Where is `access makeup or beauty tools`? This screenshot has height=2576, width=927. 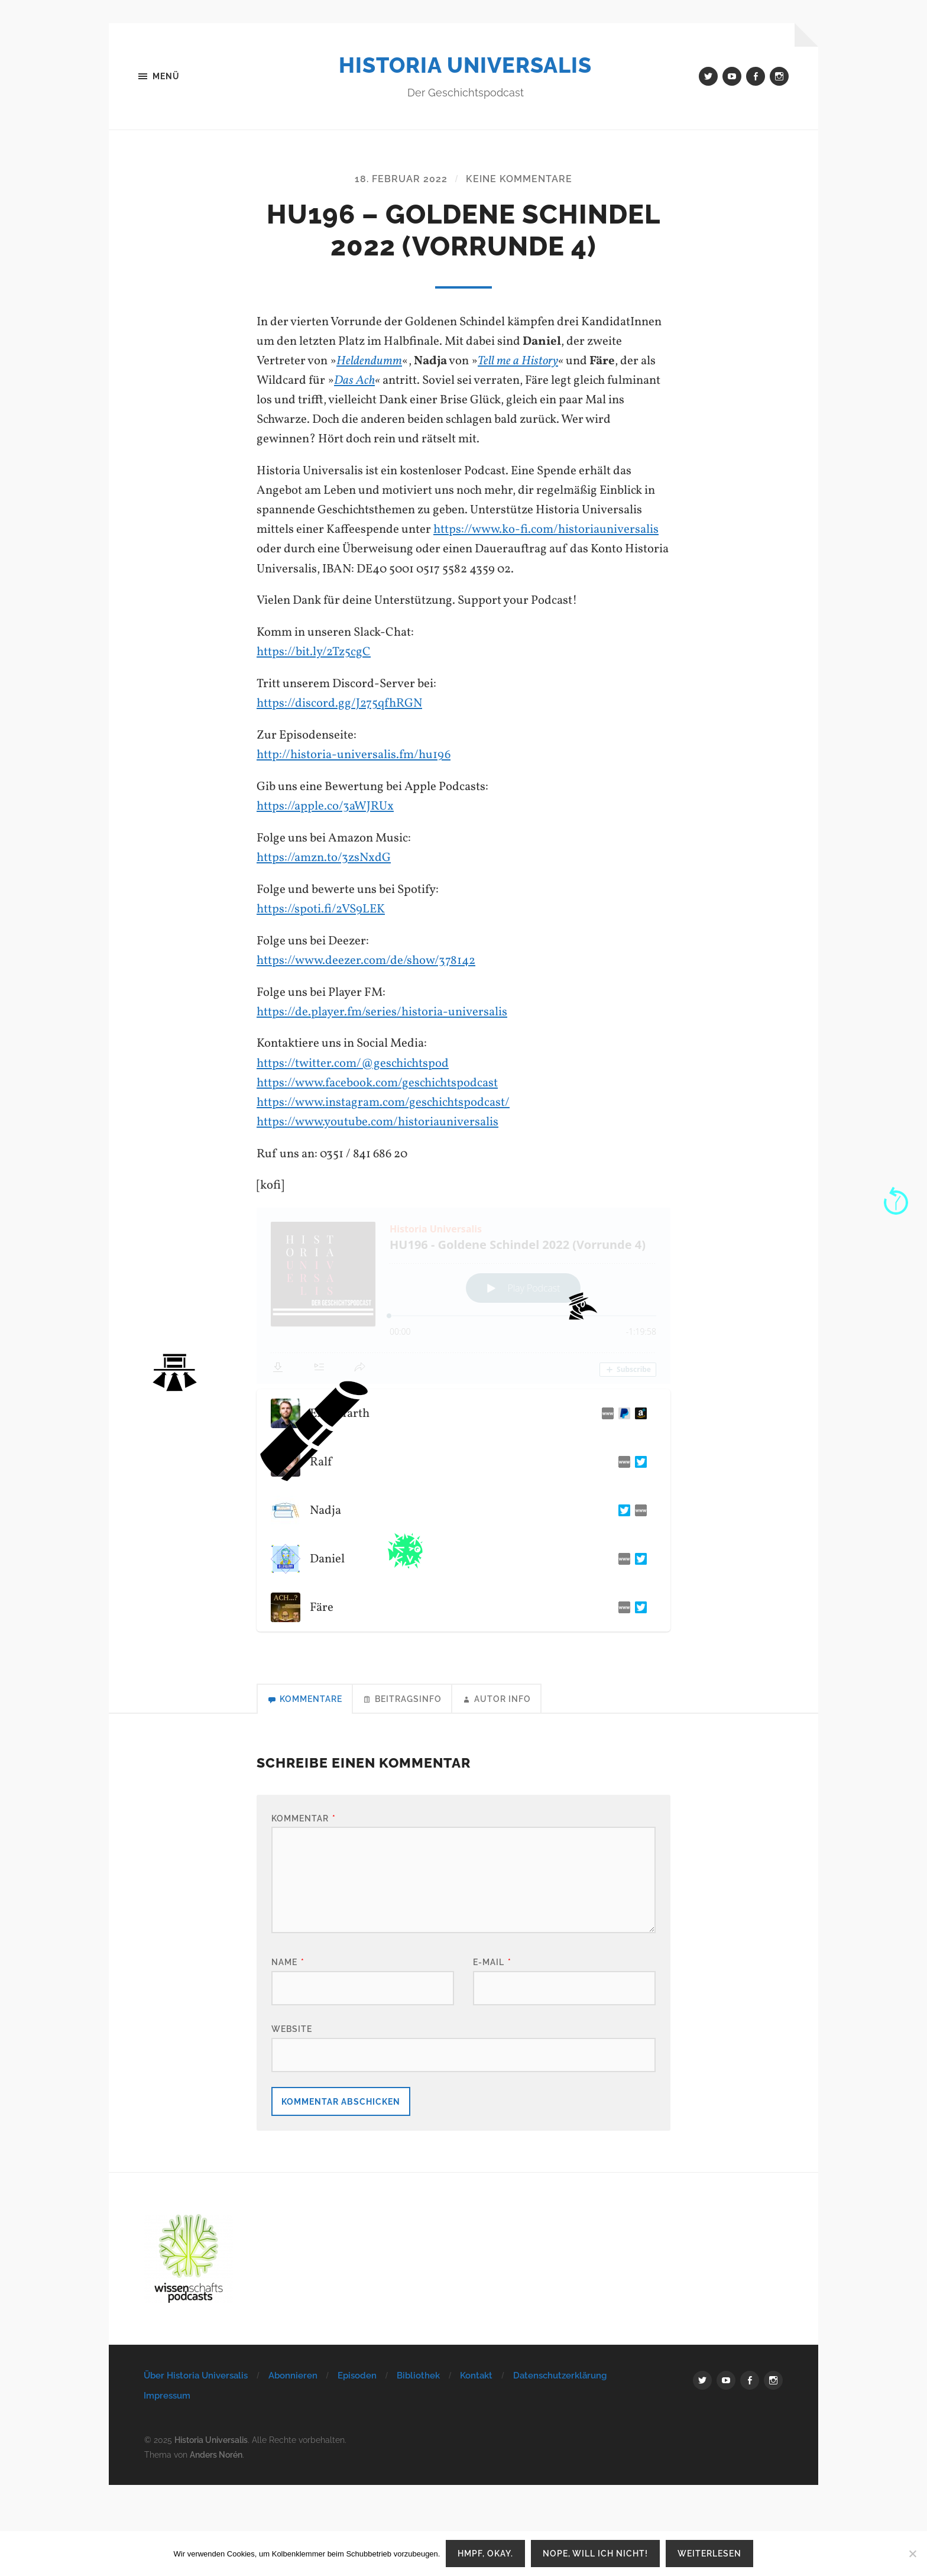
access makeup or beauty tools is located at coordinates (314, 1431).